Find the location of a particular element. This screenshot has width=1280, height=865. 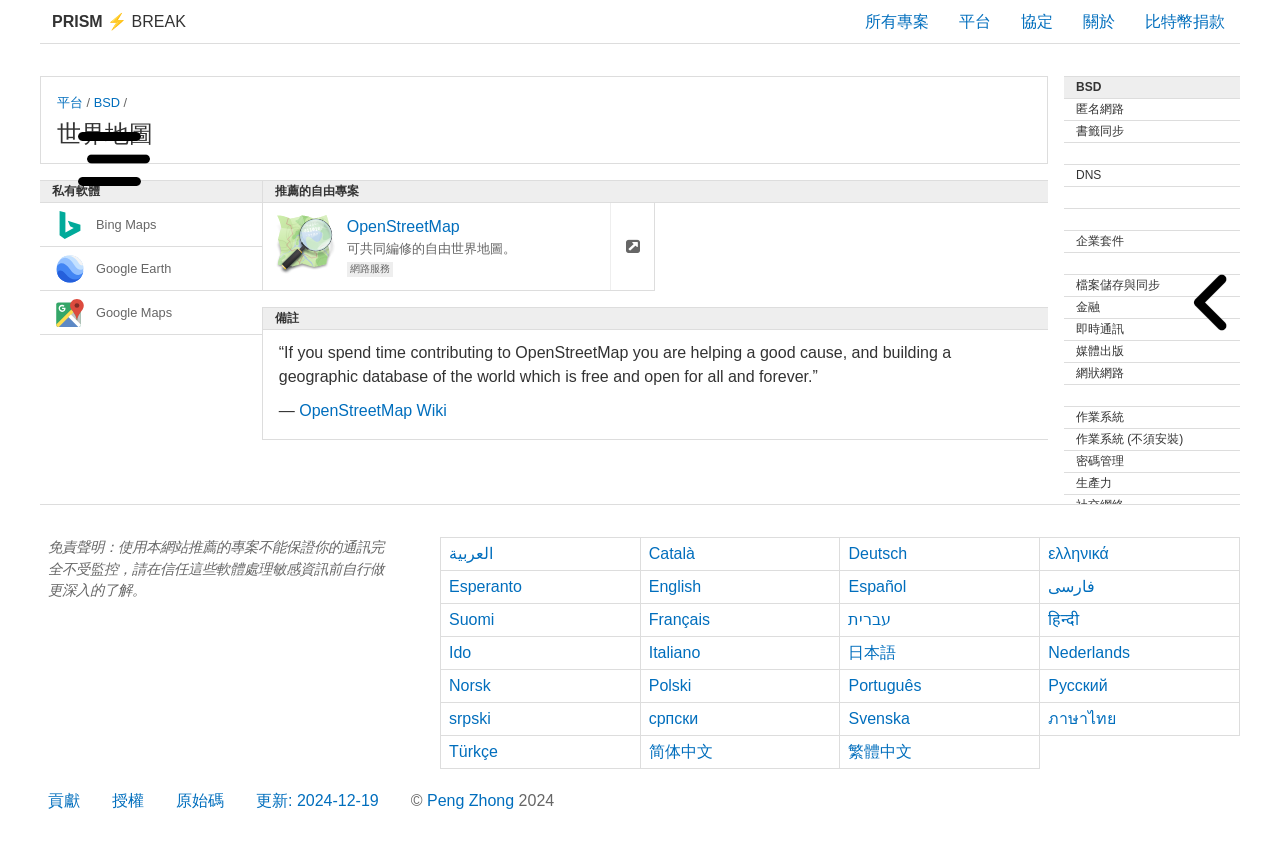

open navigation menu is located at coordinates (114, 159).